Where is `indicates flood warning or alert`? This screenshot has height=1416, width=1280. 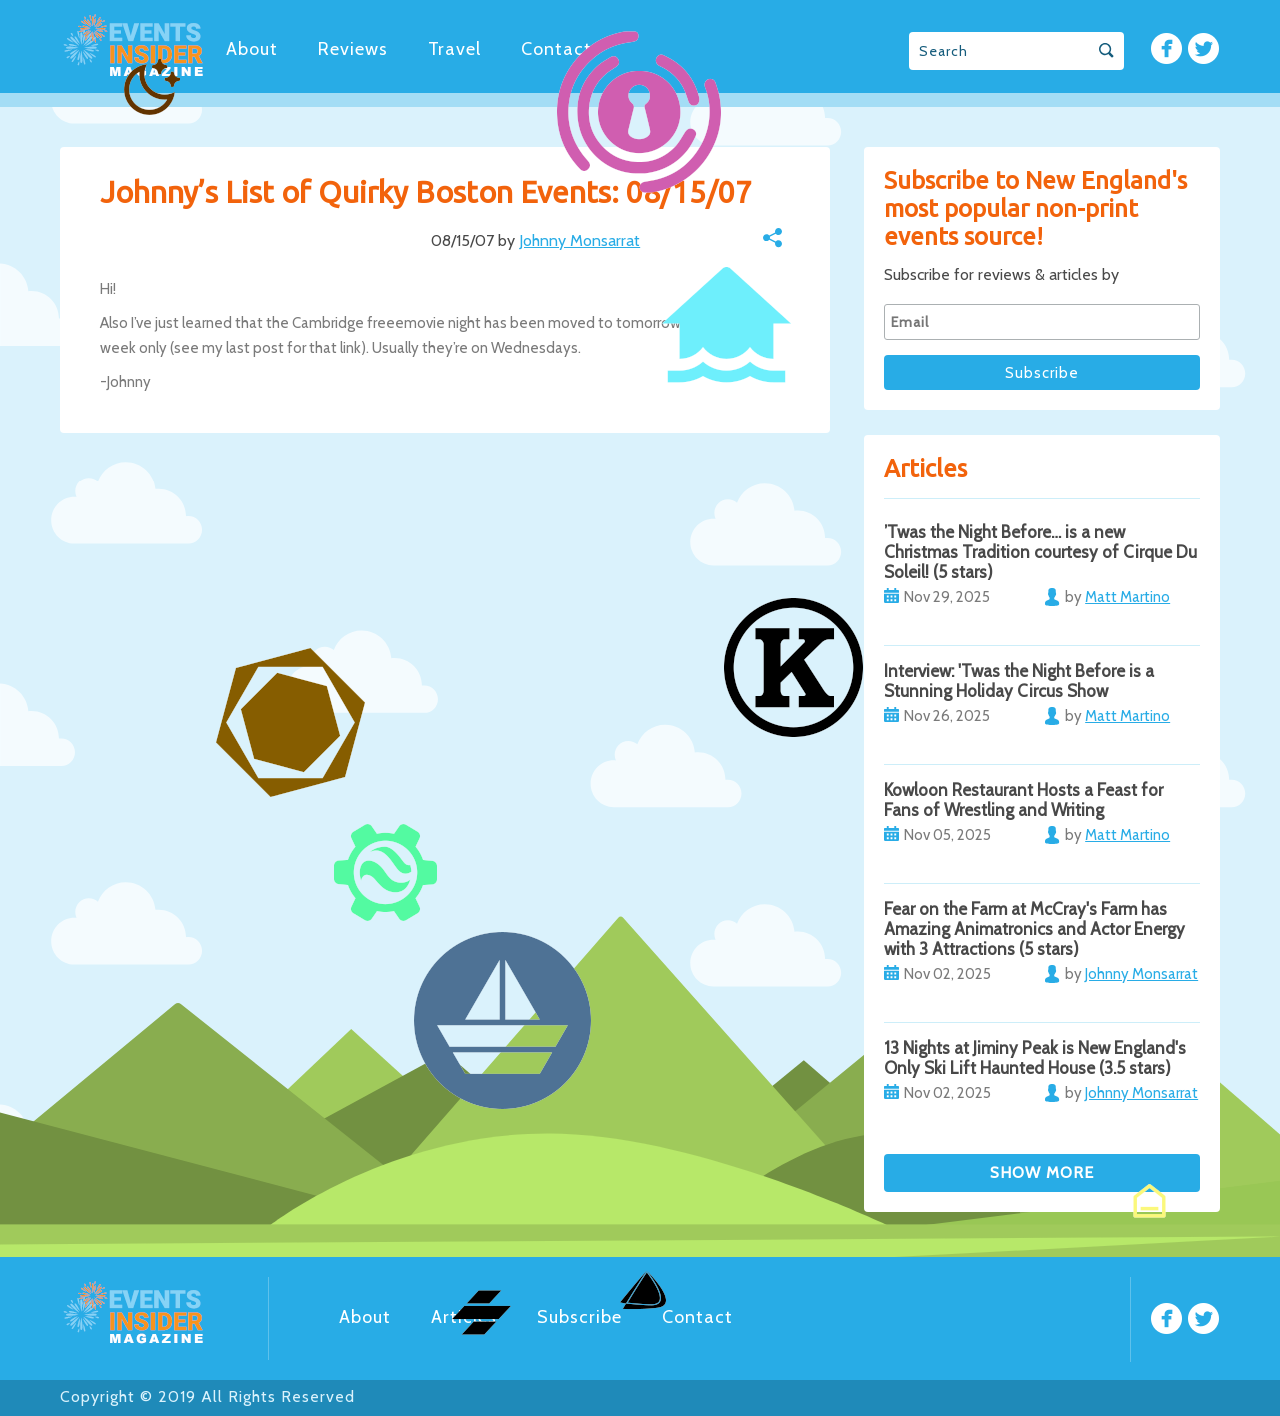 indicates flood warning or alert is located at coordinates (726, 329).